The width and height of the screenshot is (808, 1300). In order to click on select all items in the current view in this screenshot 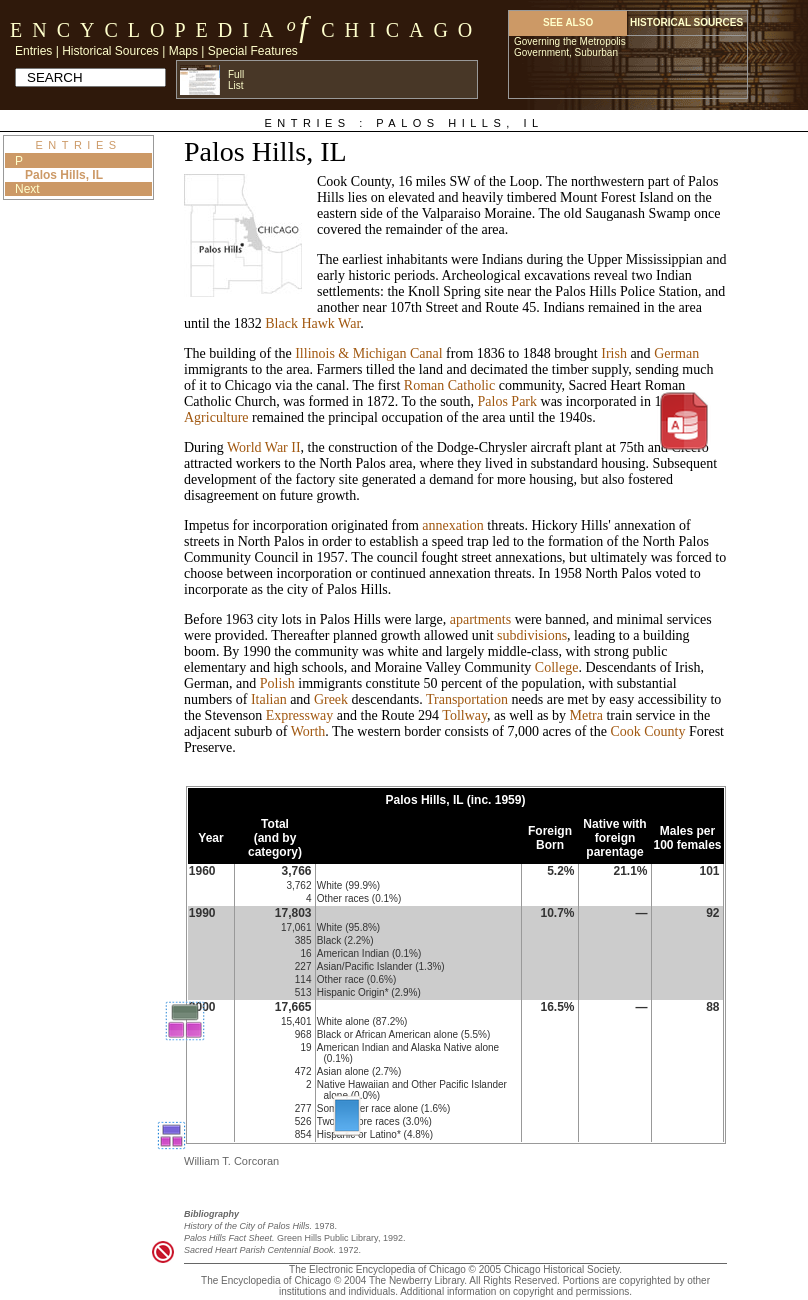, I will do `click(171, 1135)`.